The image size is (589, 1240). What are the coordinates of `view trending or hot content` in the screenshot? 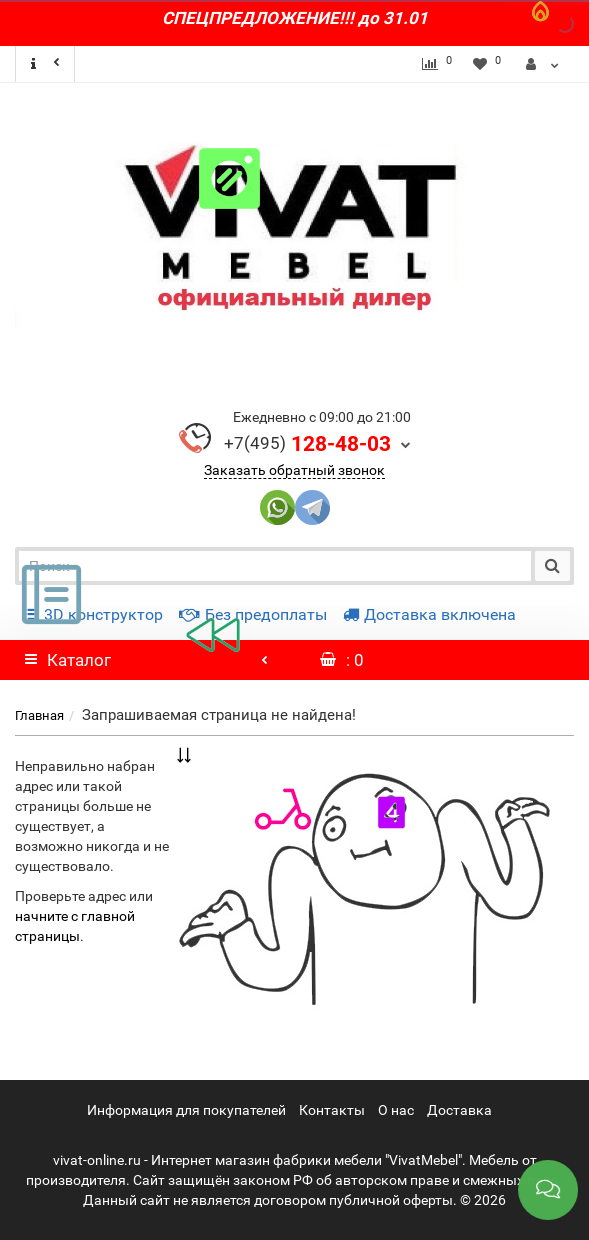 It's located at (540, 11).